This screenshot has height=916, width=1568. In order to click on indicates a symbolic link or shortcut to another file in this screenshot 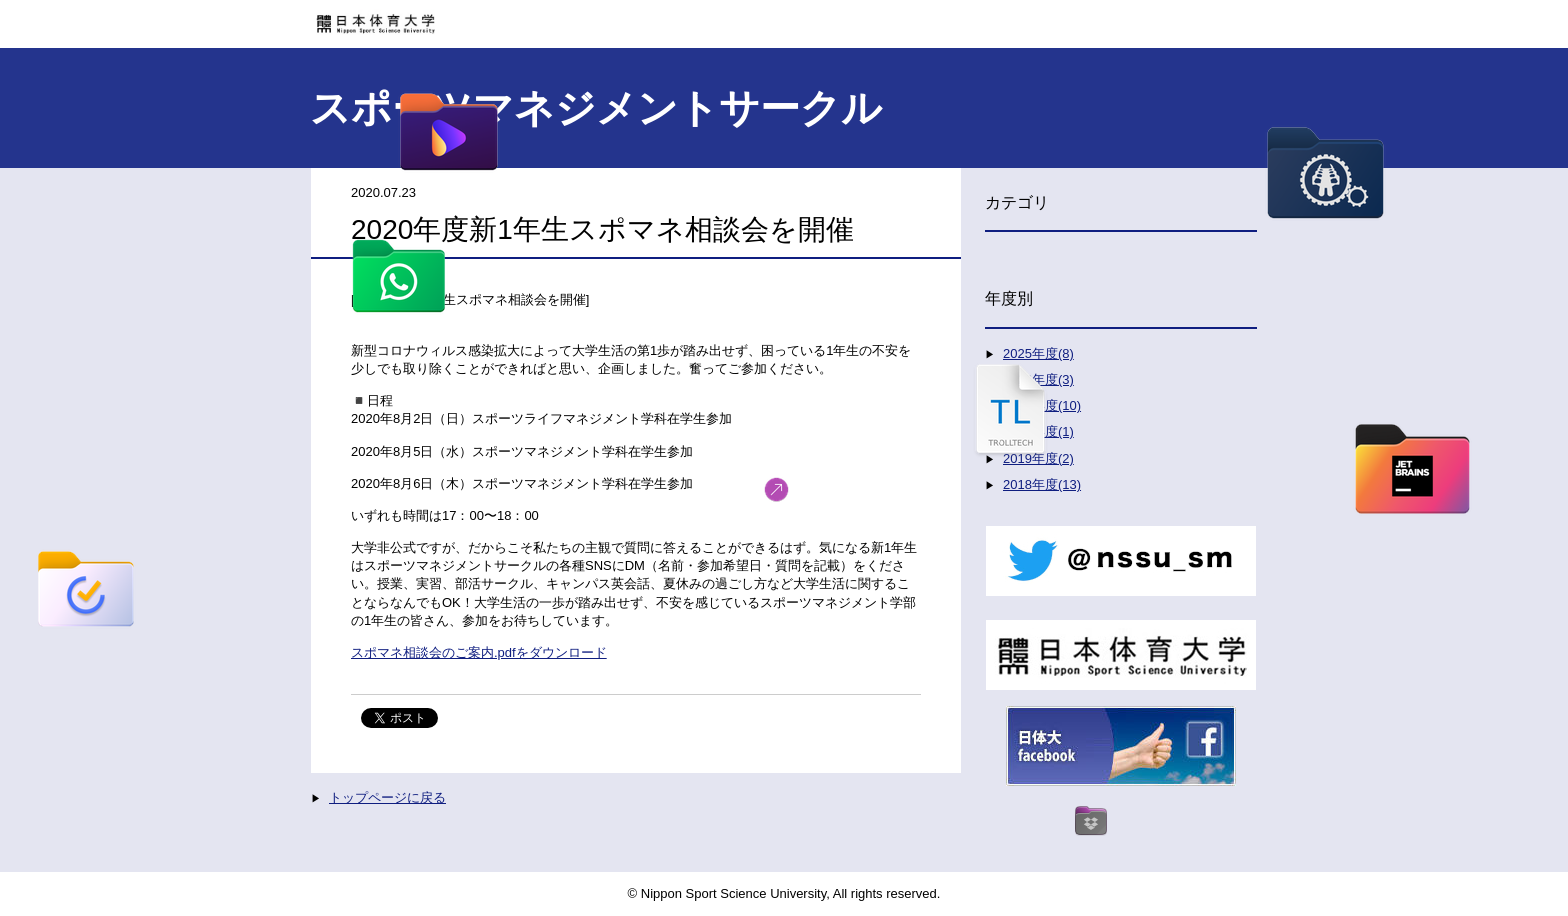, I will do `click(776, 489)`.